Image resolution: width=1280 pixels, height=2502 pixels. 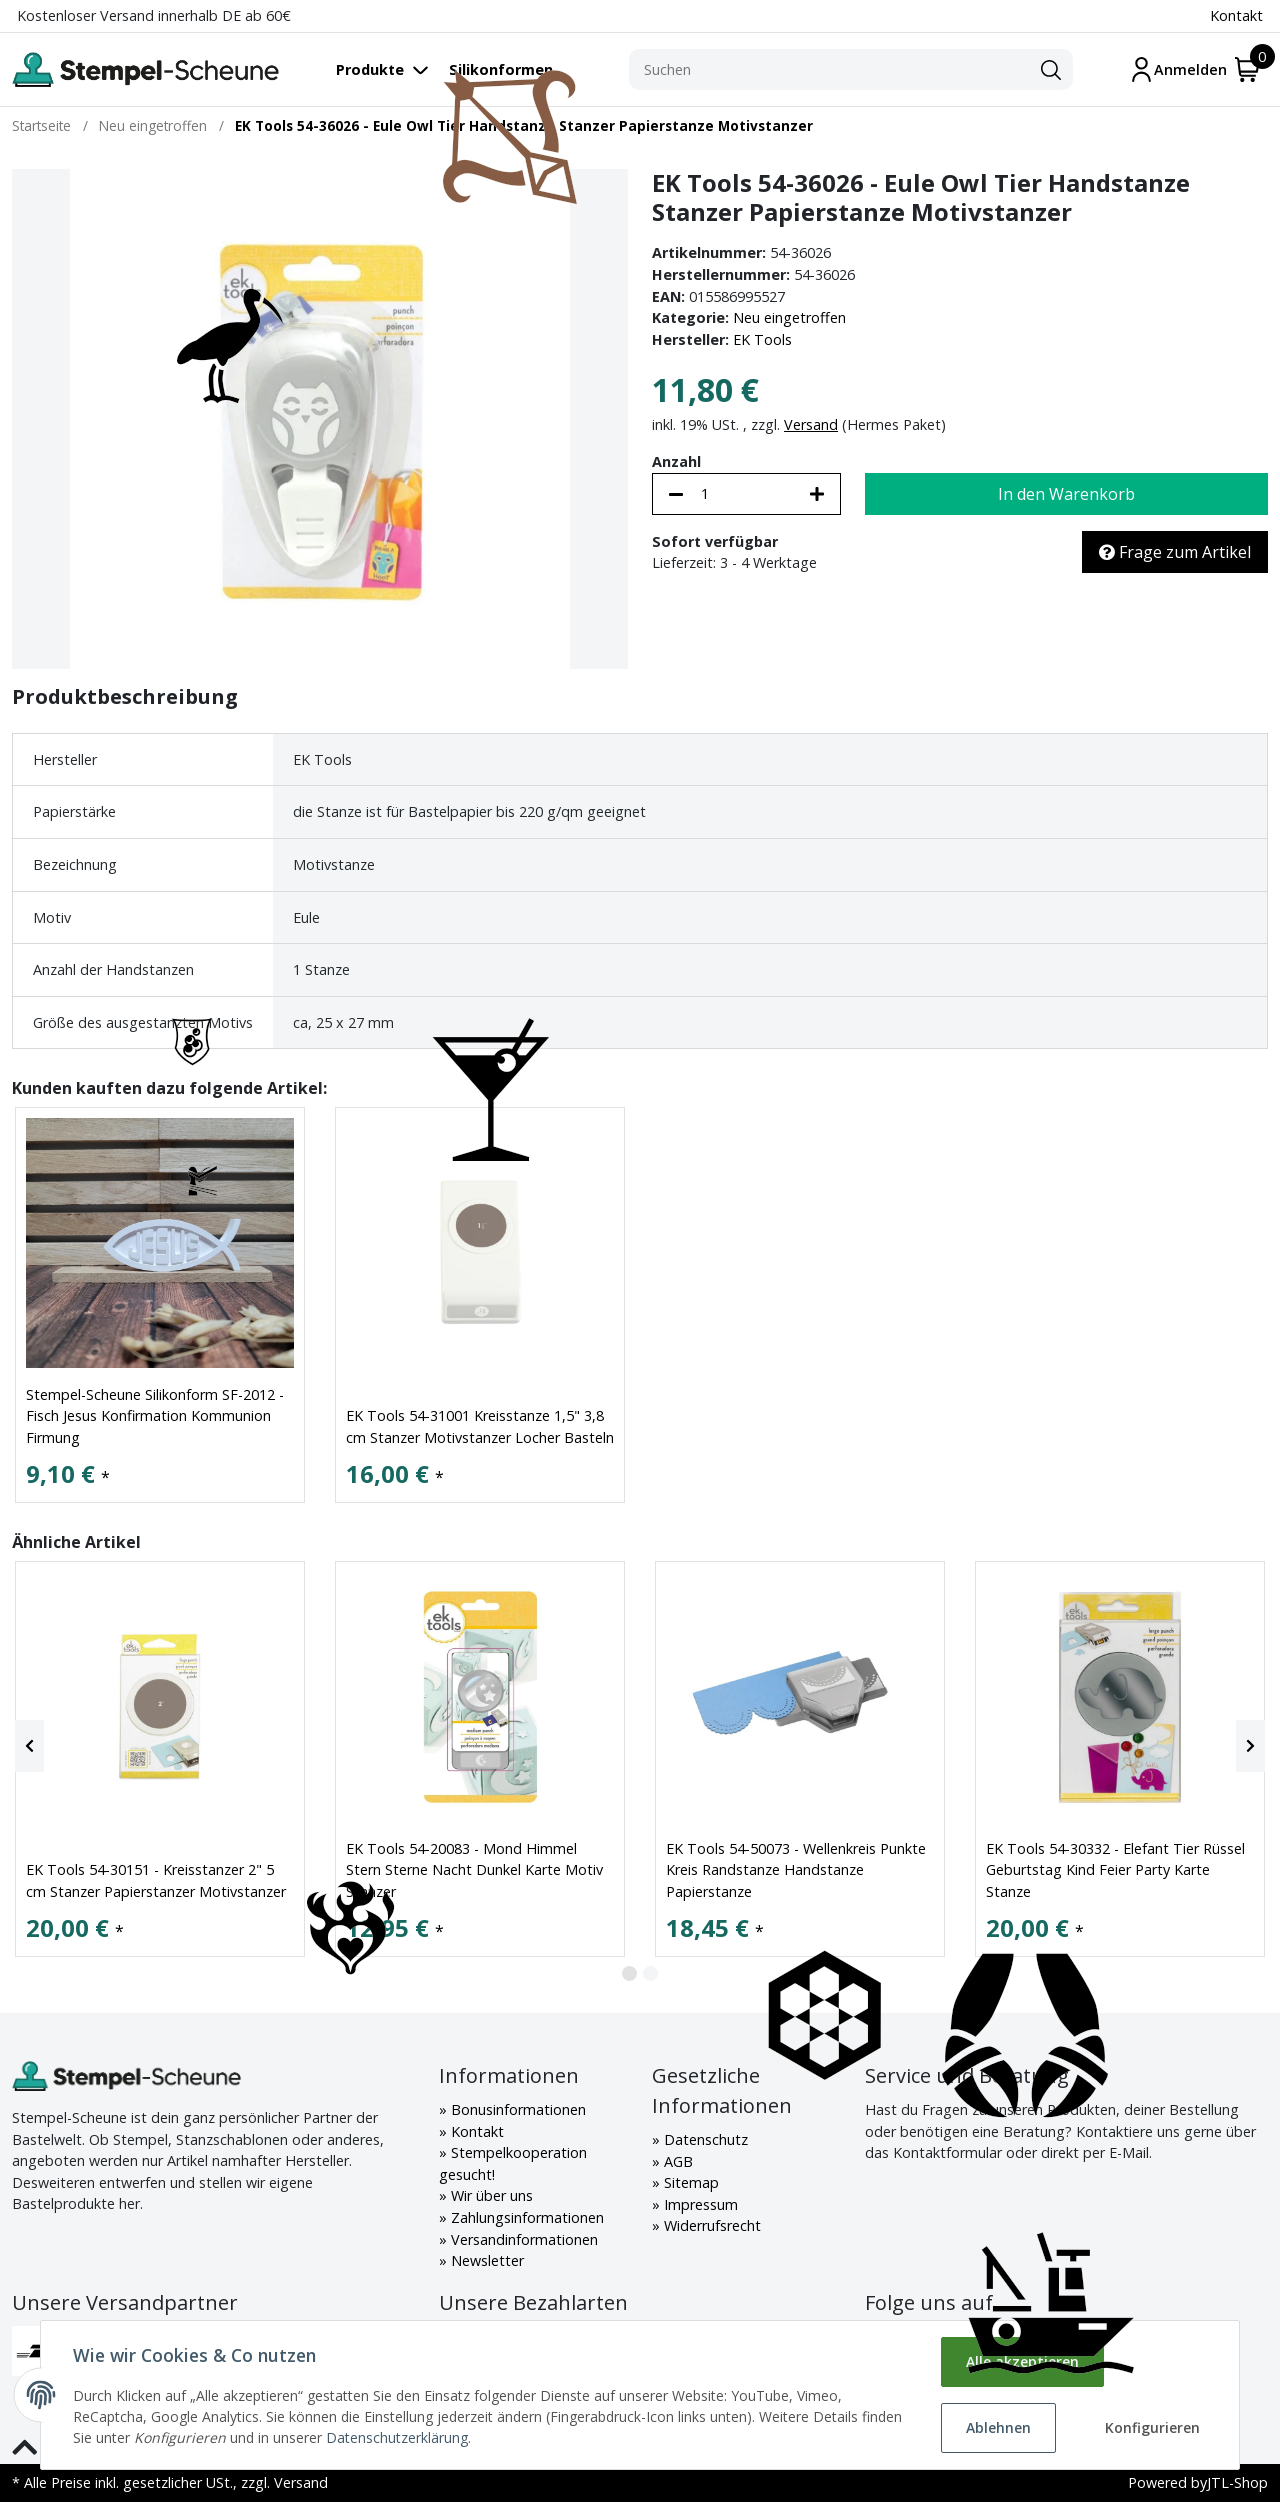 I want to click on access fishing or maritime activities, so click(x=1051, y=2298).